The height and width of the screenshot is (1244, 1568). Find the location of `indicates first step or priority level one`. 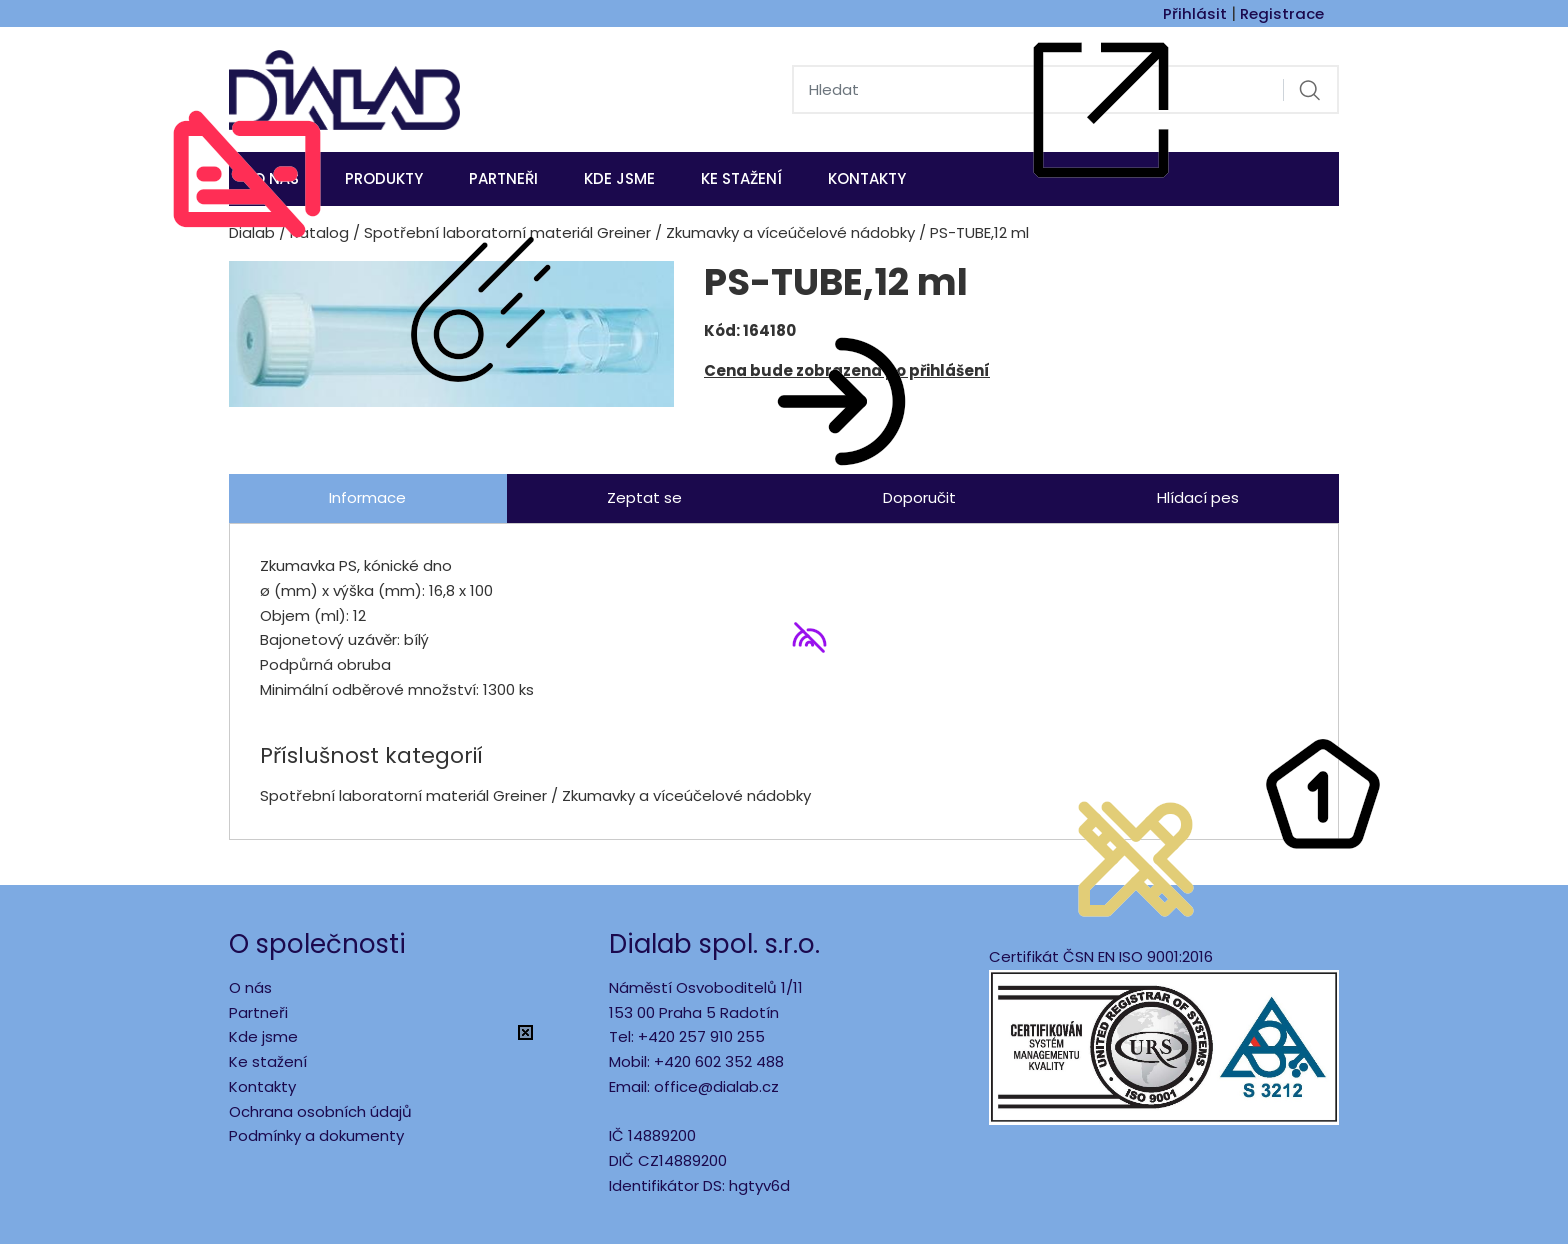

indicates first step or priority level one is located at coordinates (1323, 797).